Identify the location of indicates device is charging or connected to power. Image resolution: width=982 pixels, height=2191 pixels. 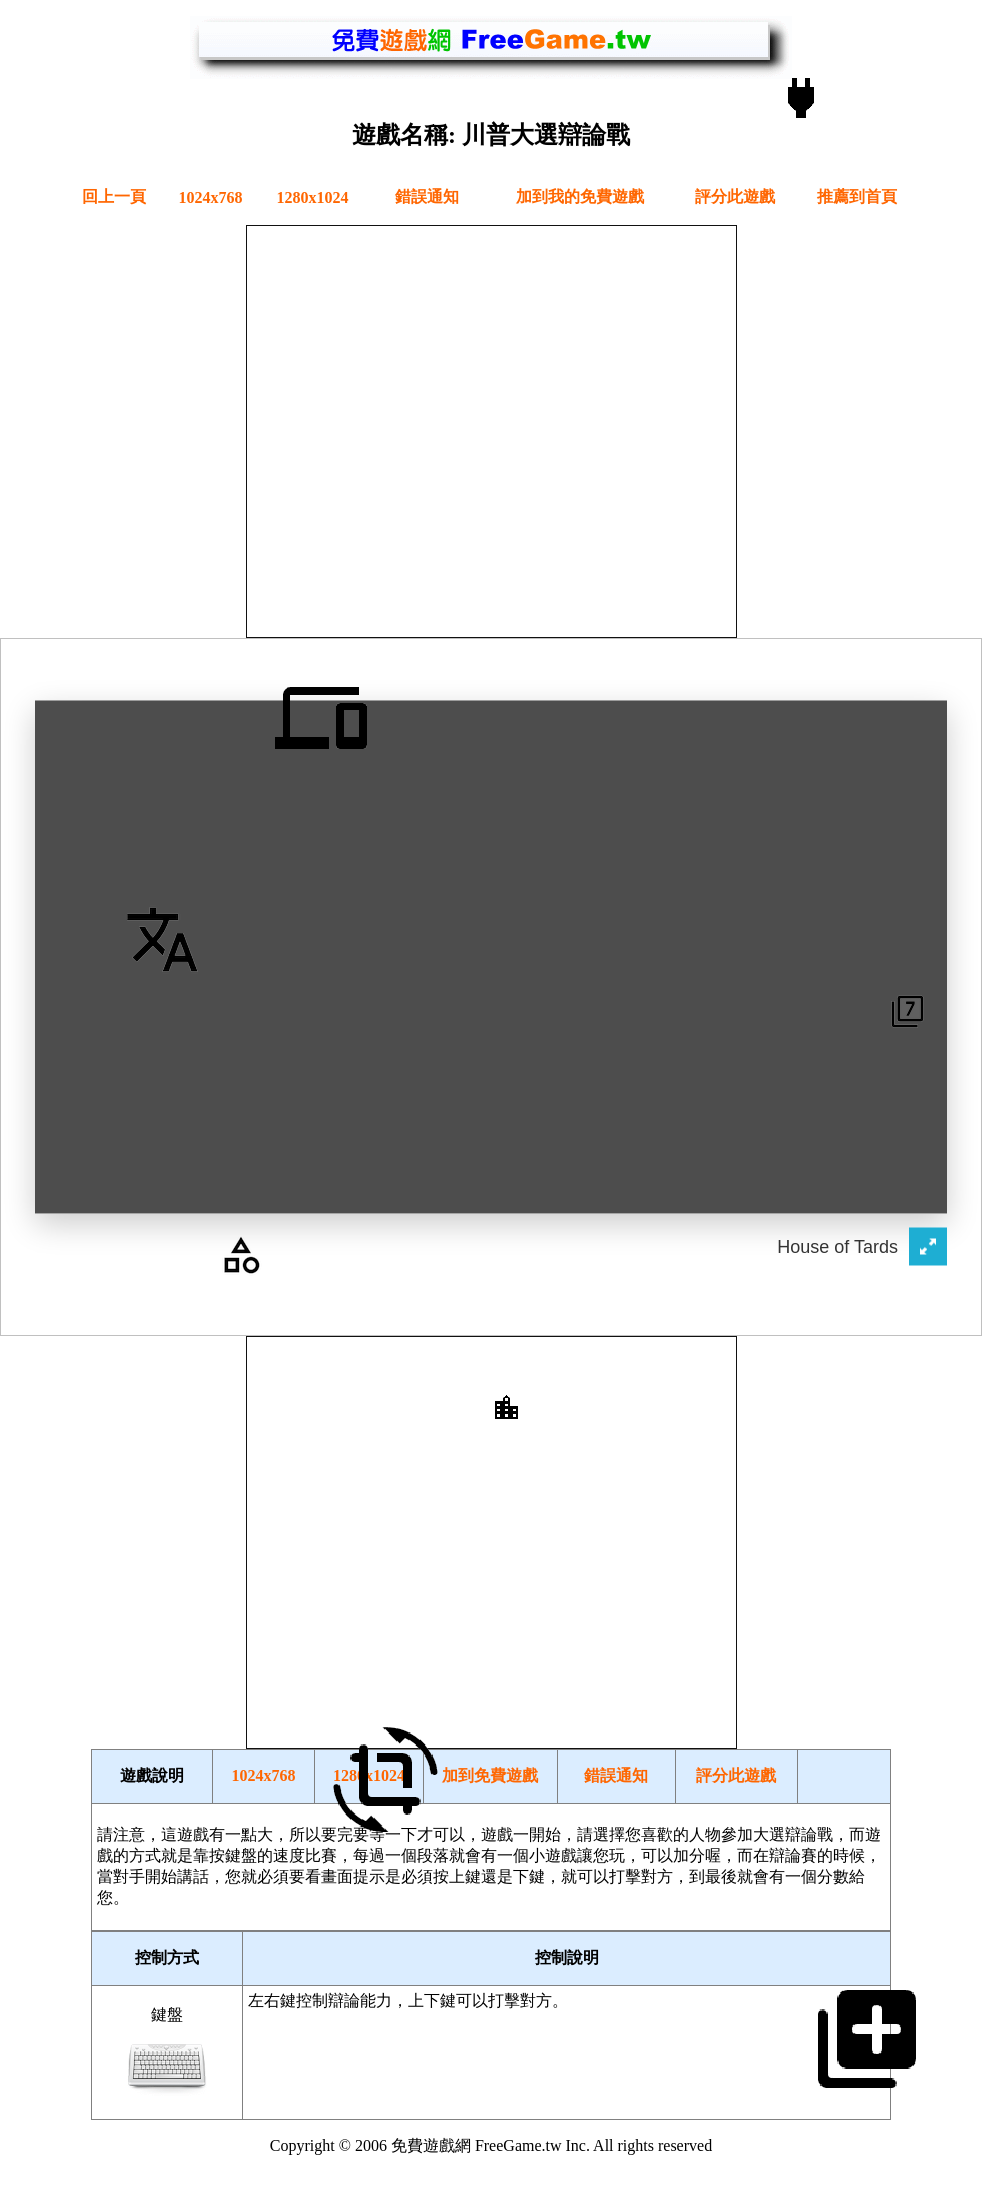
(801, 98).